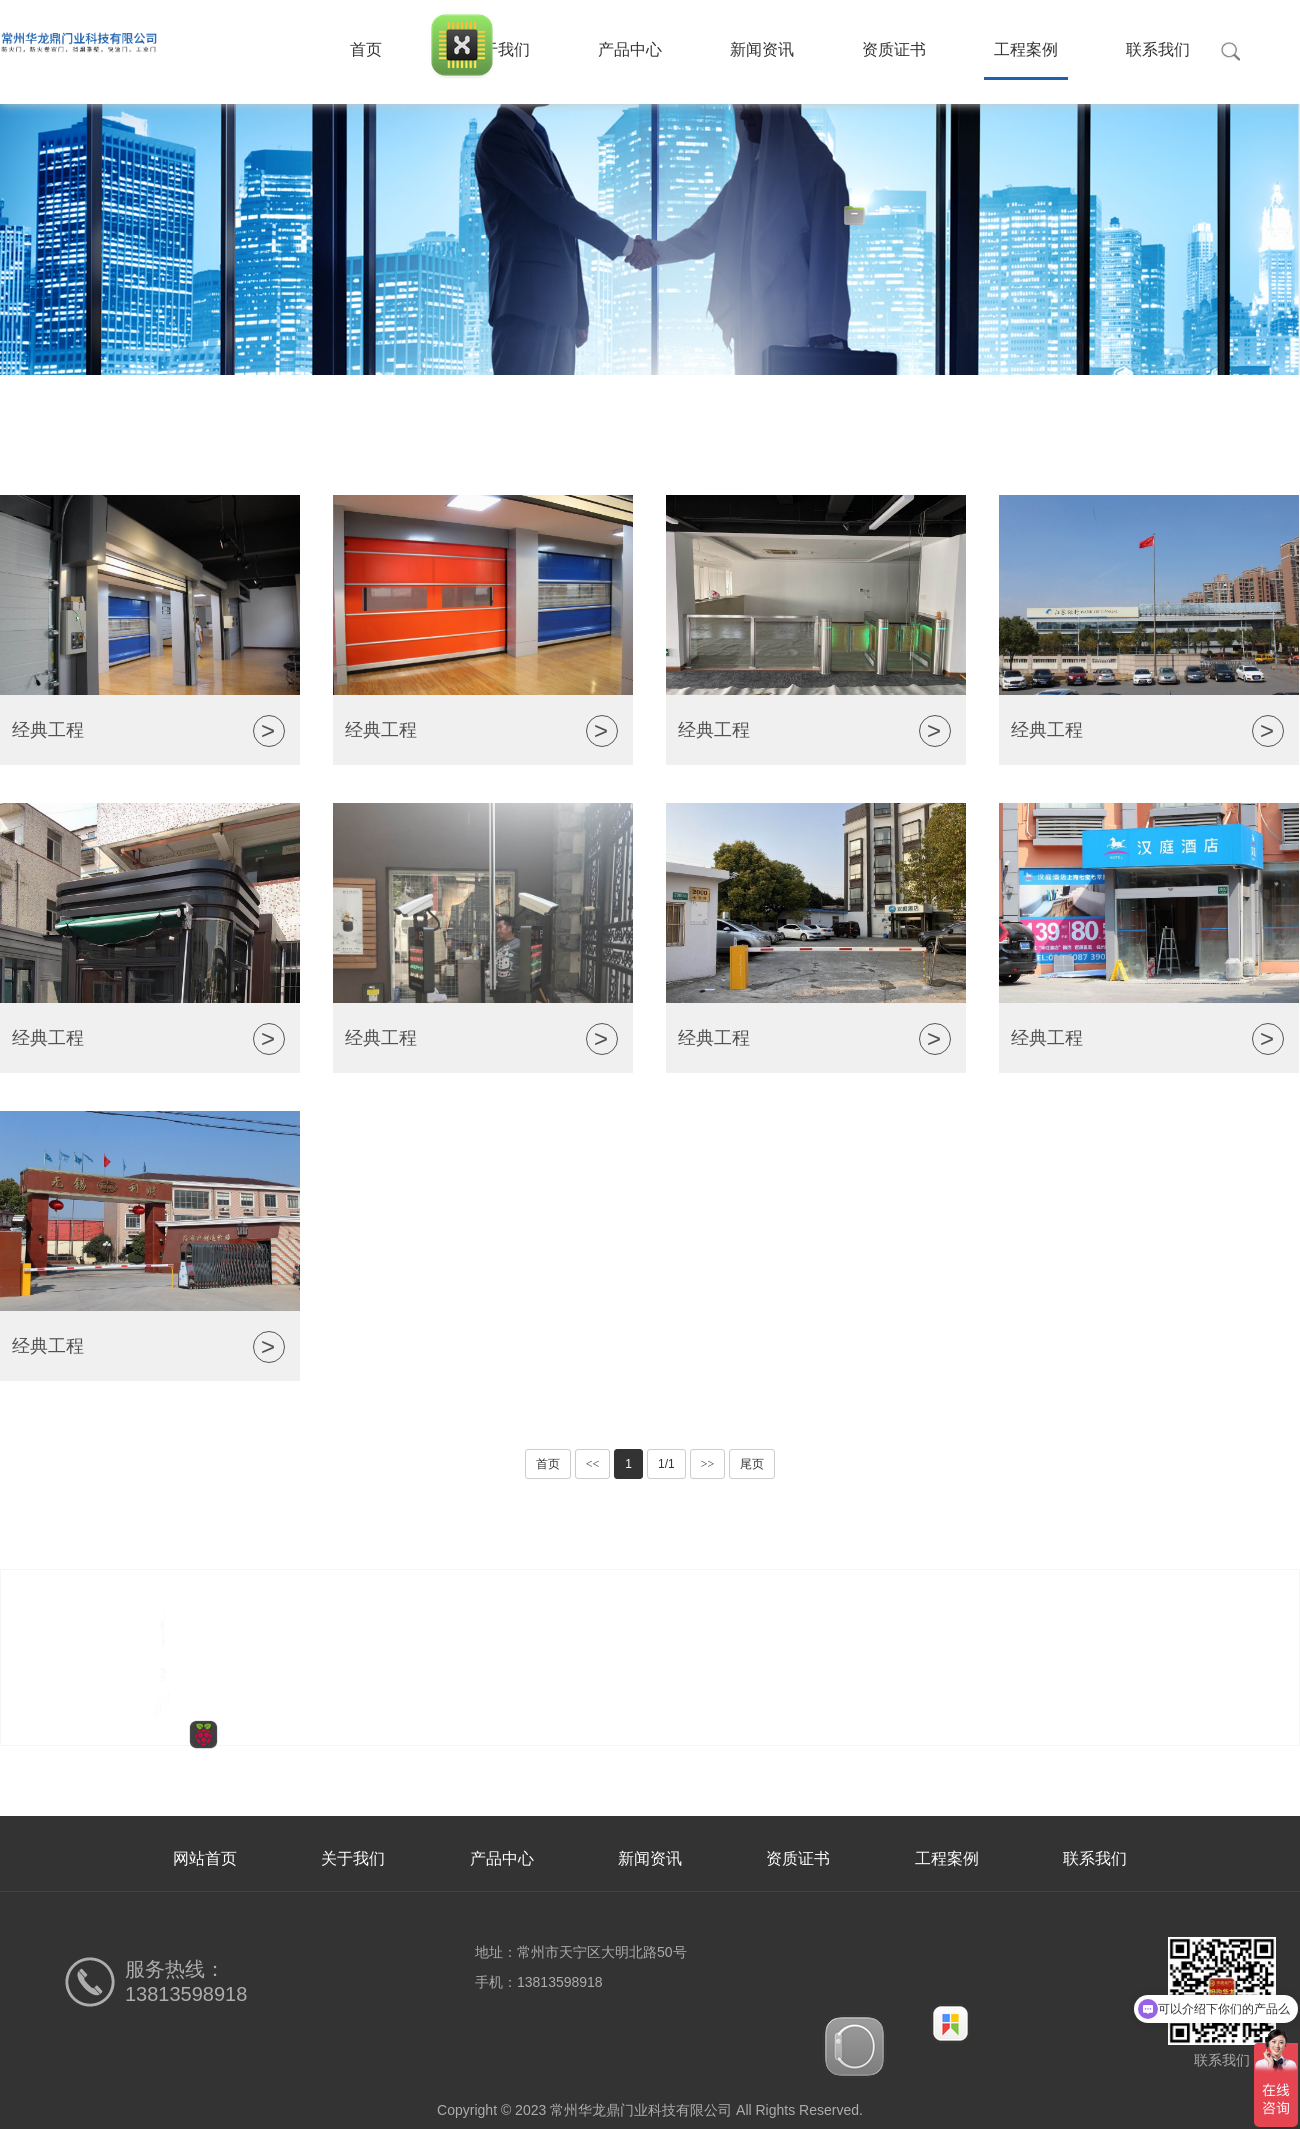 The width and height of the screenshot is (1300, 2129). What do you see at coordinates (203, 1734) in the screenshot?
I see `launch raspbian operating system` at bounding box center [203, 1734].